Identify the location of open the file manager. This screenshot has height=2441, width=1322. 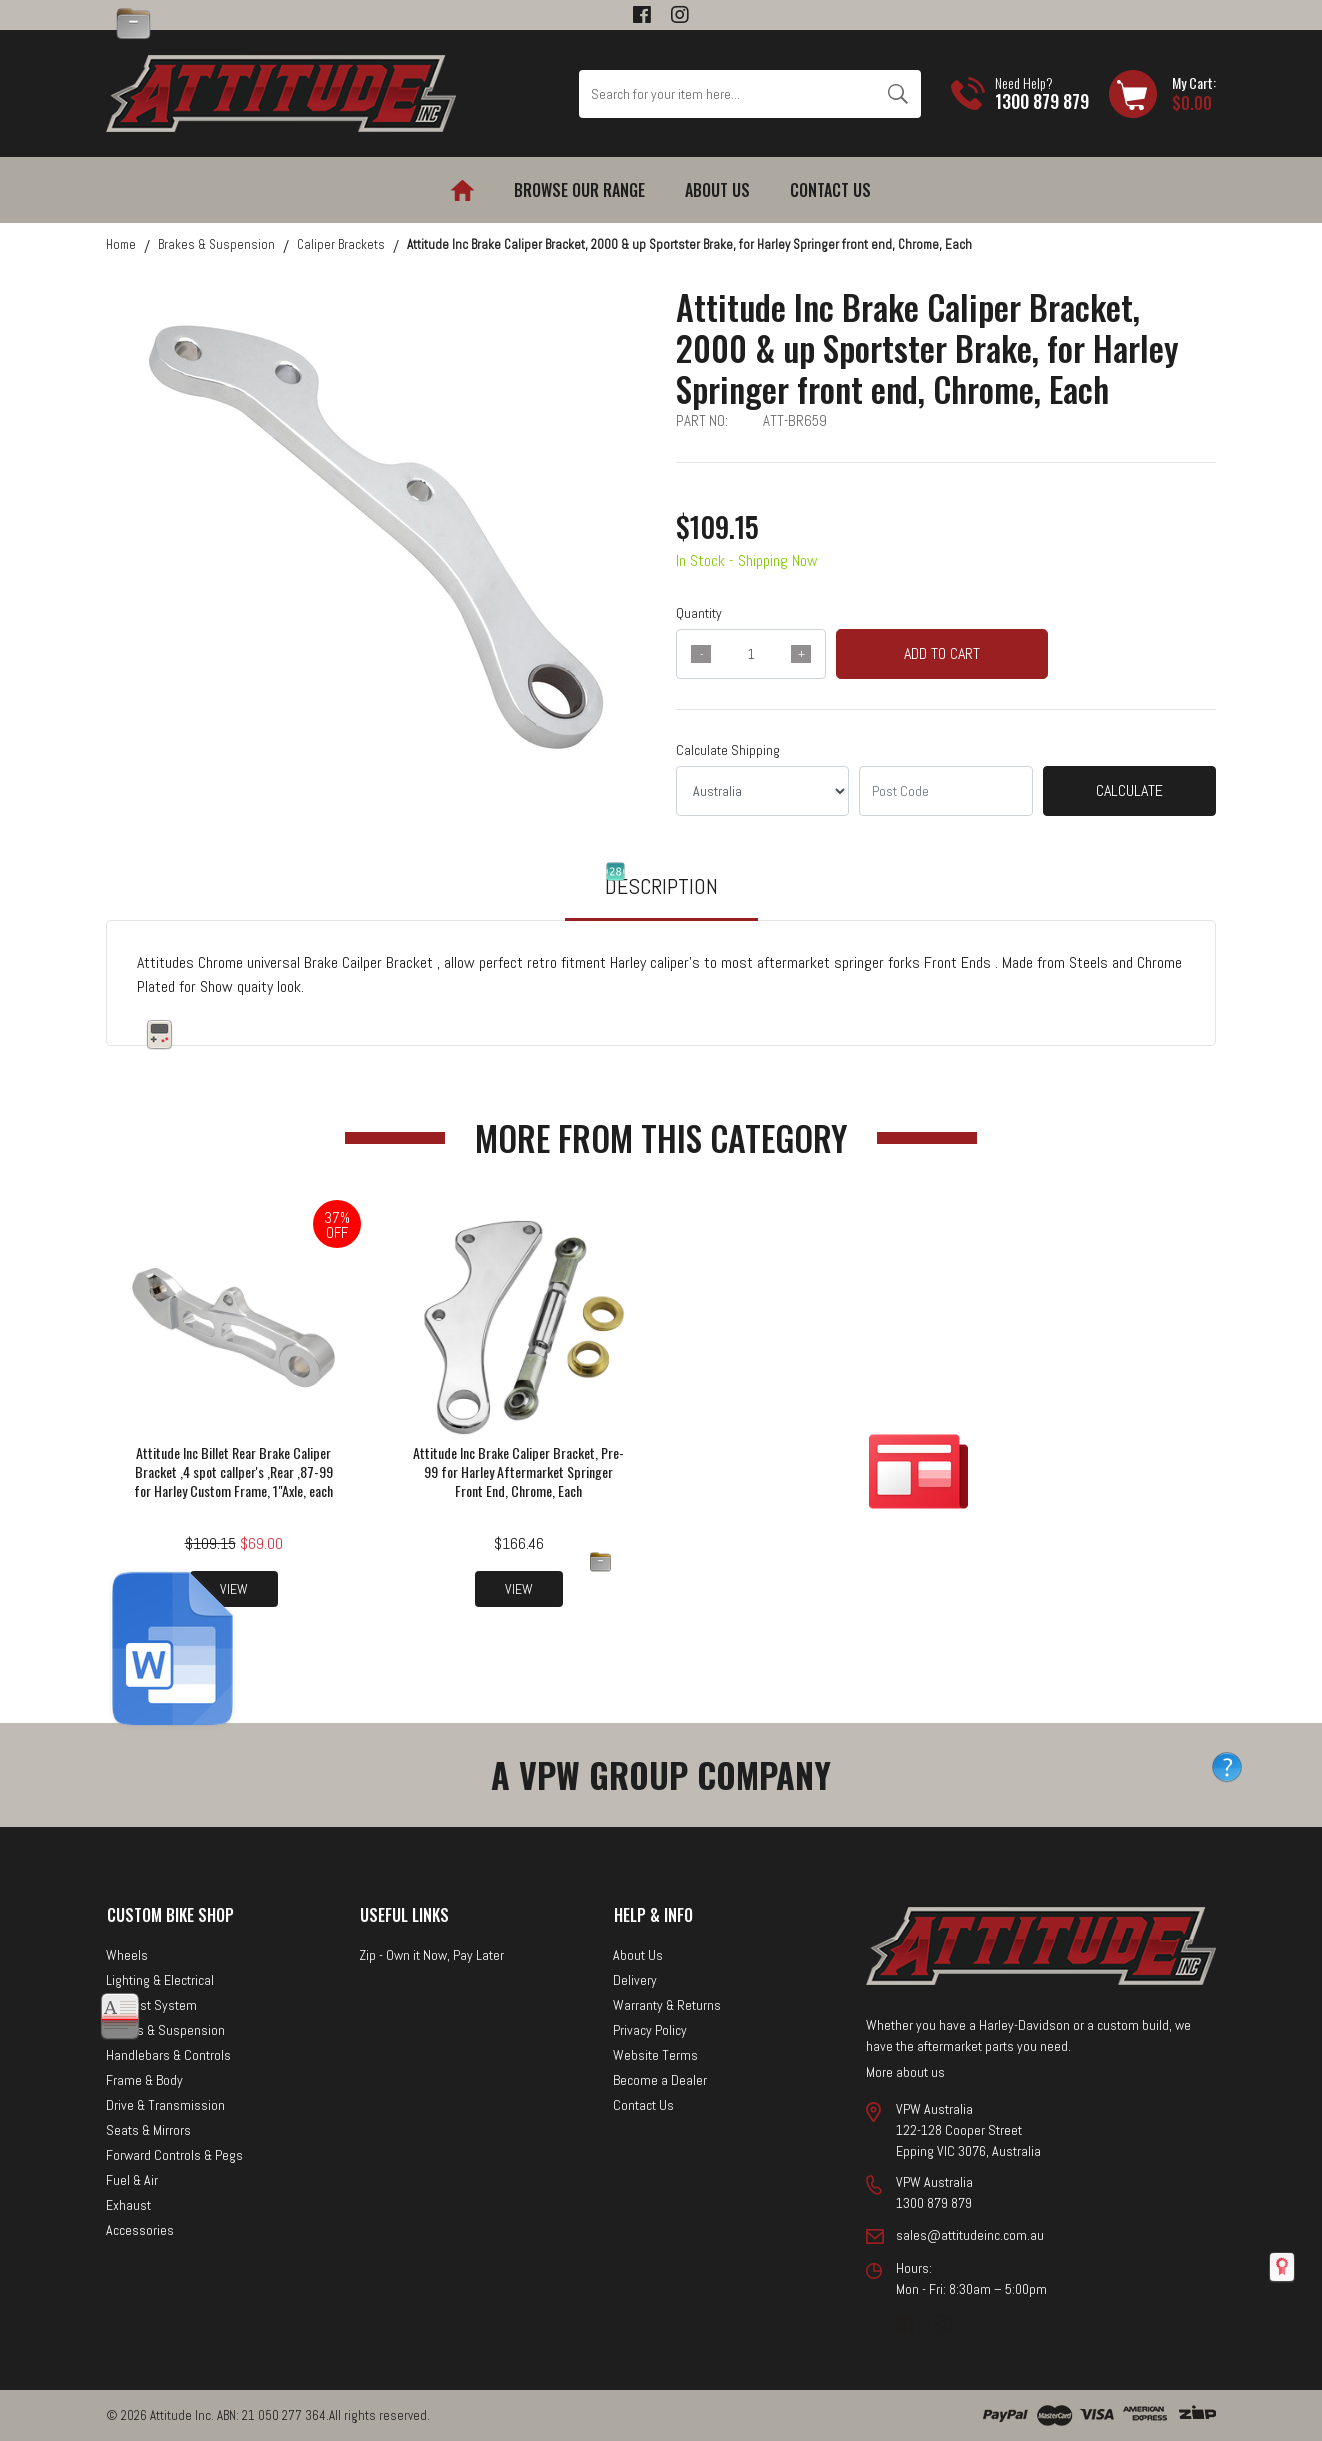
(133, 23).